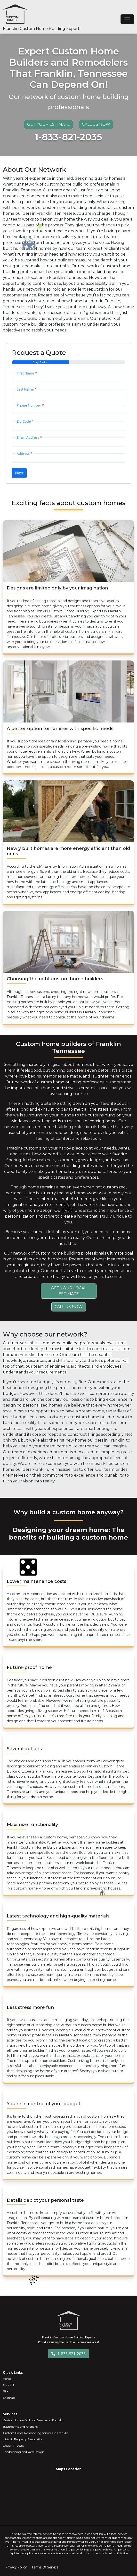 Image resolution: width=137 pixels, height=2576 pixels. What do you see at coordinates (102, 1893) in the screenshot?
I see `access dream journal or sleep tracking features` at bounding box center [102, 1893].